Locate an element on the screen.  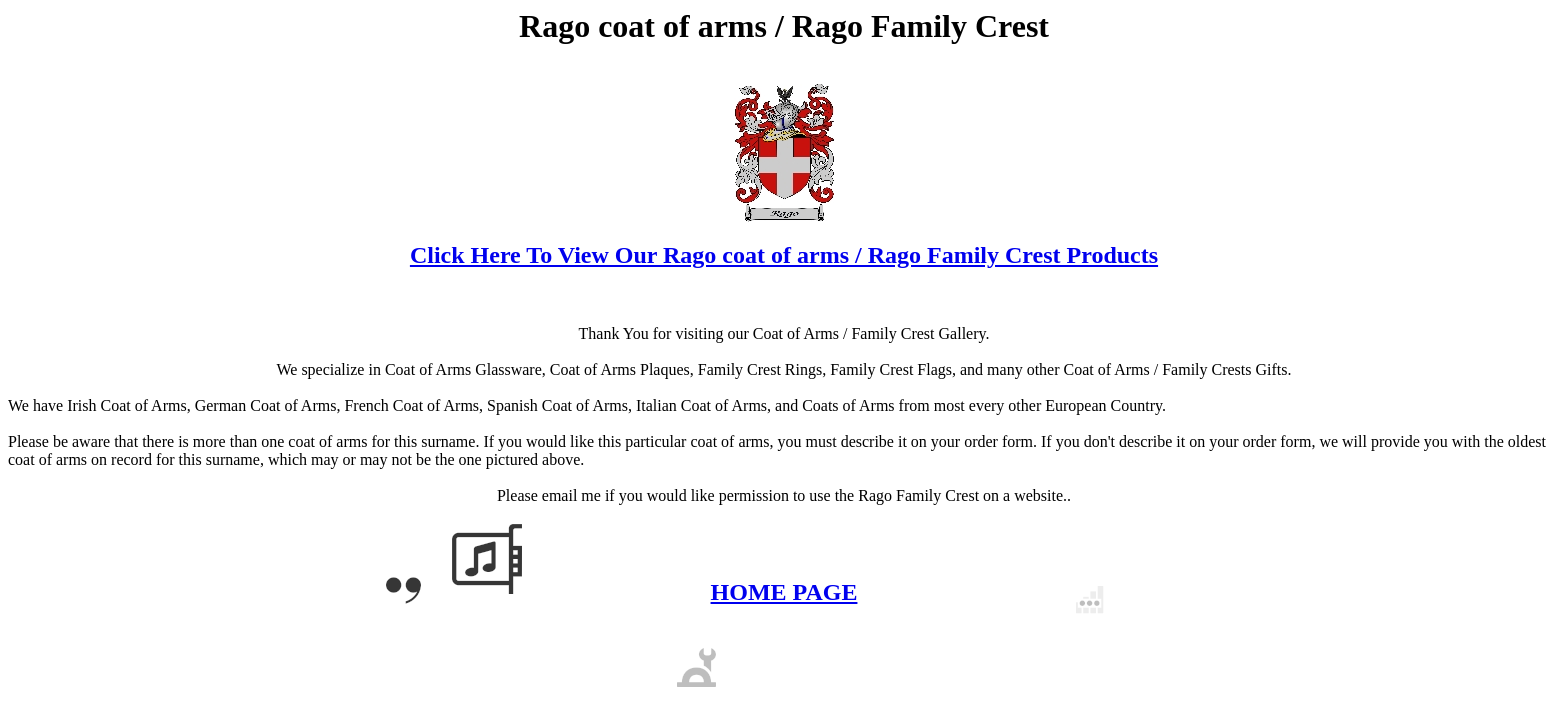
punctuation input mode is currently inactive is located at coordinates (403, 590).